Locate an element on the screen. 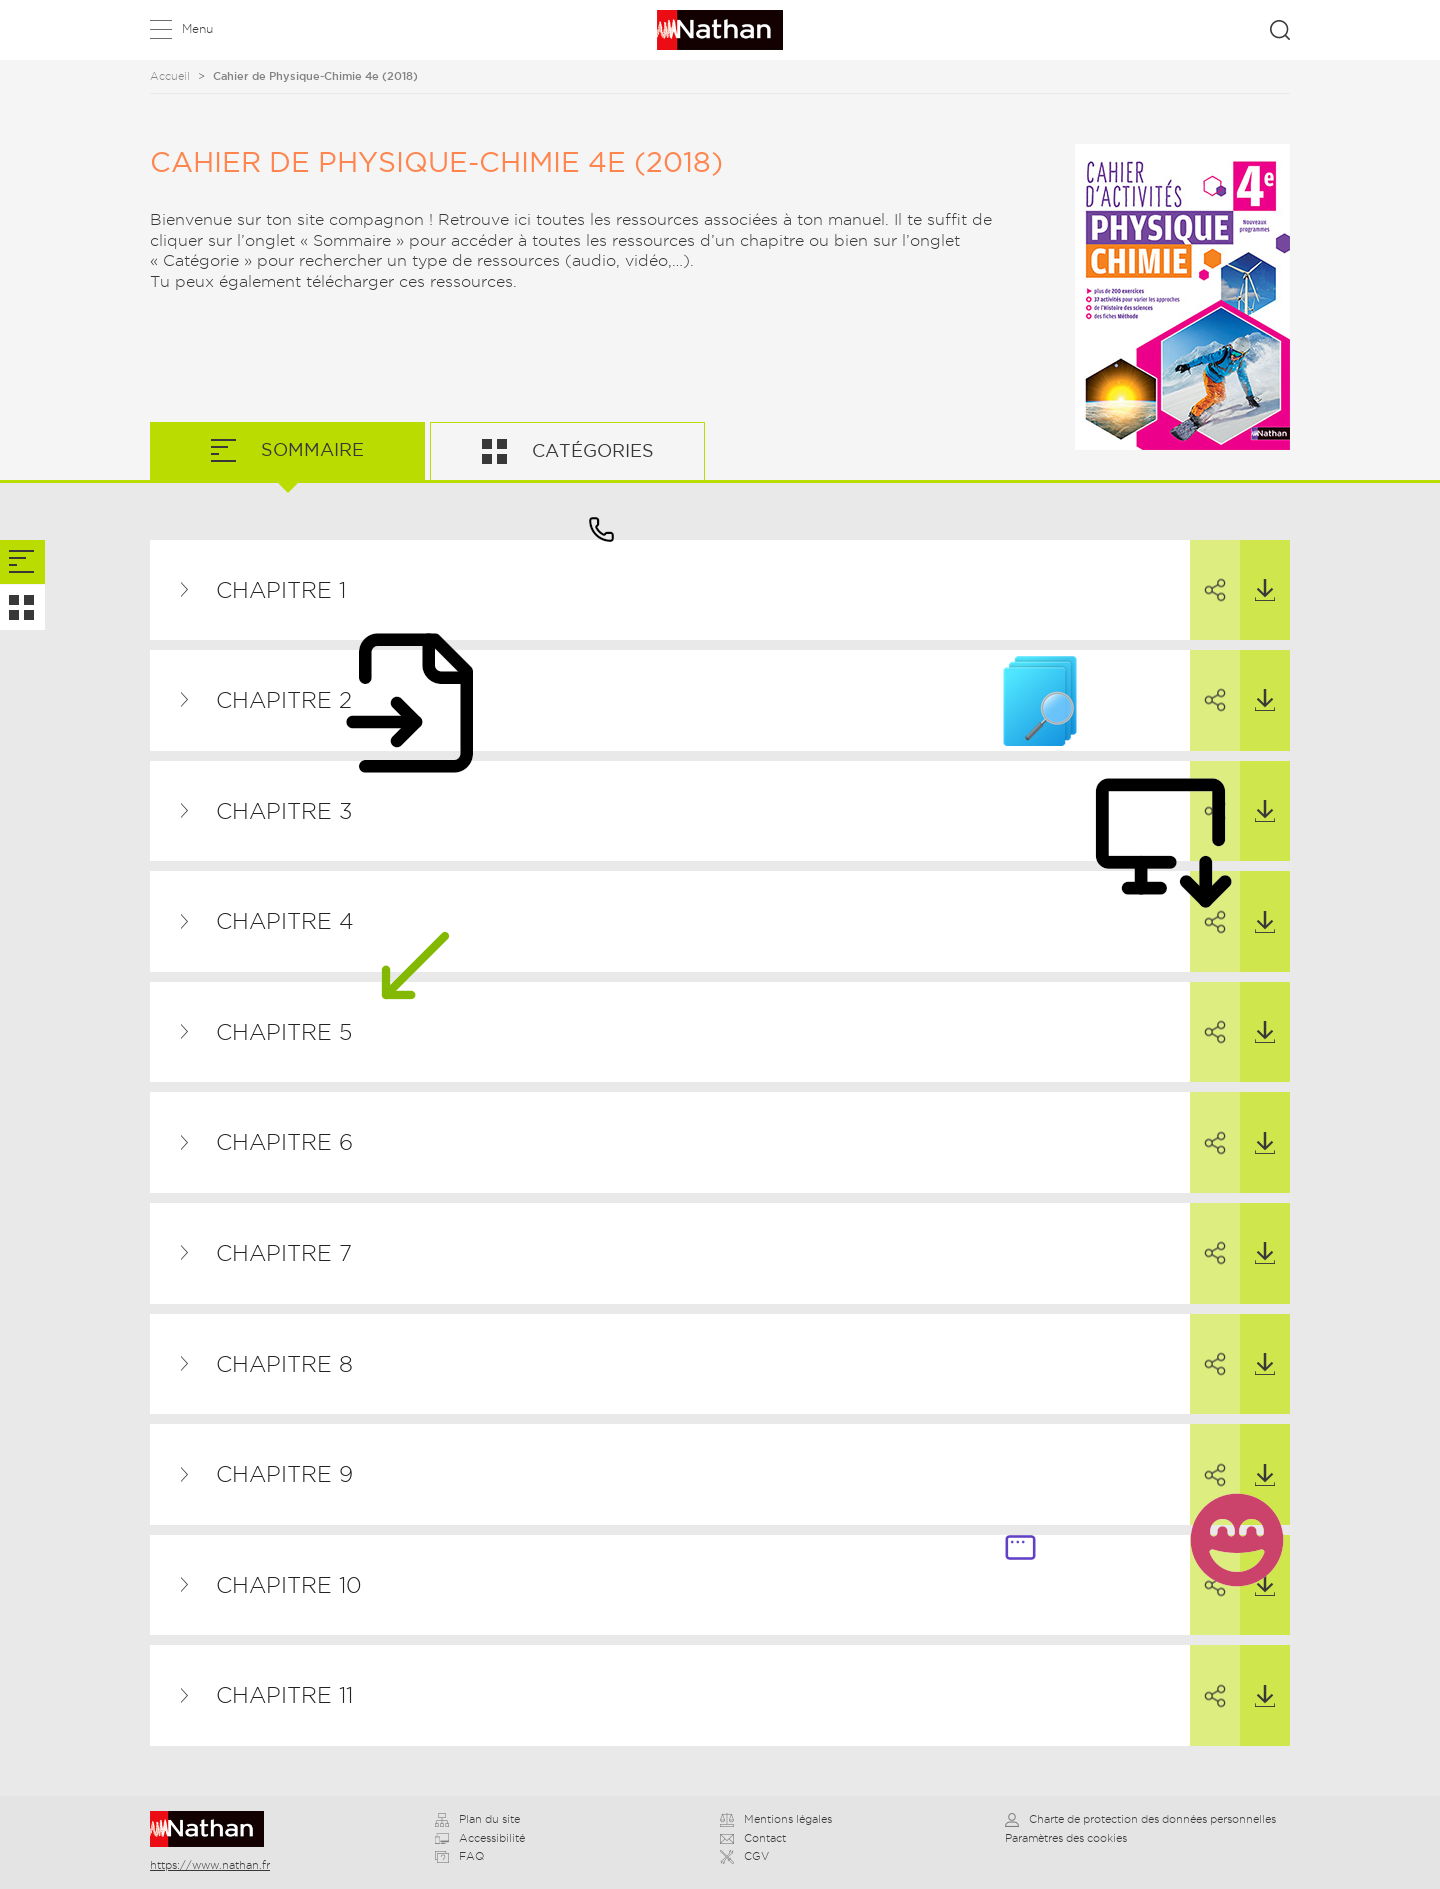 The height and width of the screenshot is (1889, 1440). make a phone call is located at coordinates (601, 529).